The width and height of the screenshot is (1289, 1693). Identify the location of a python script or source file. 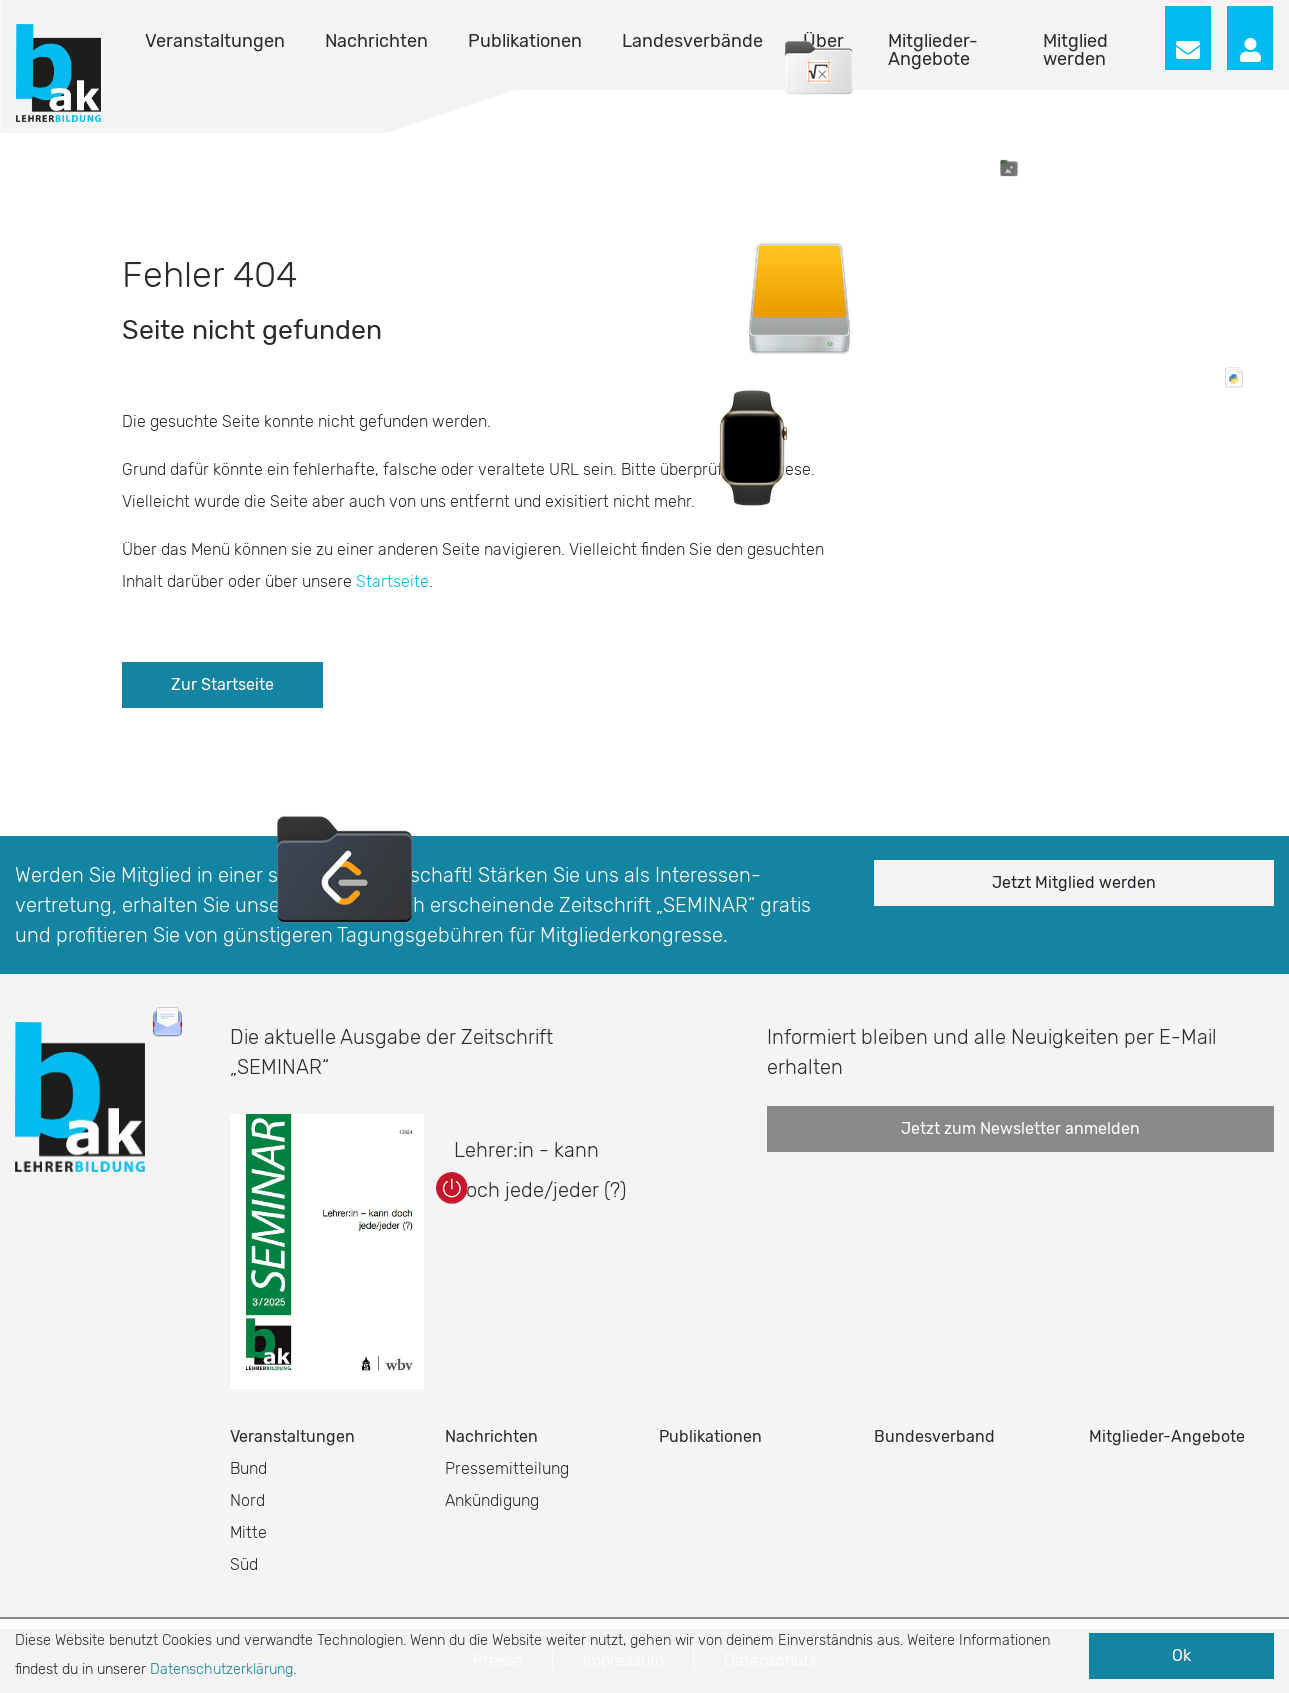
(1234, 377).